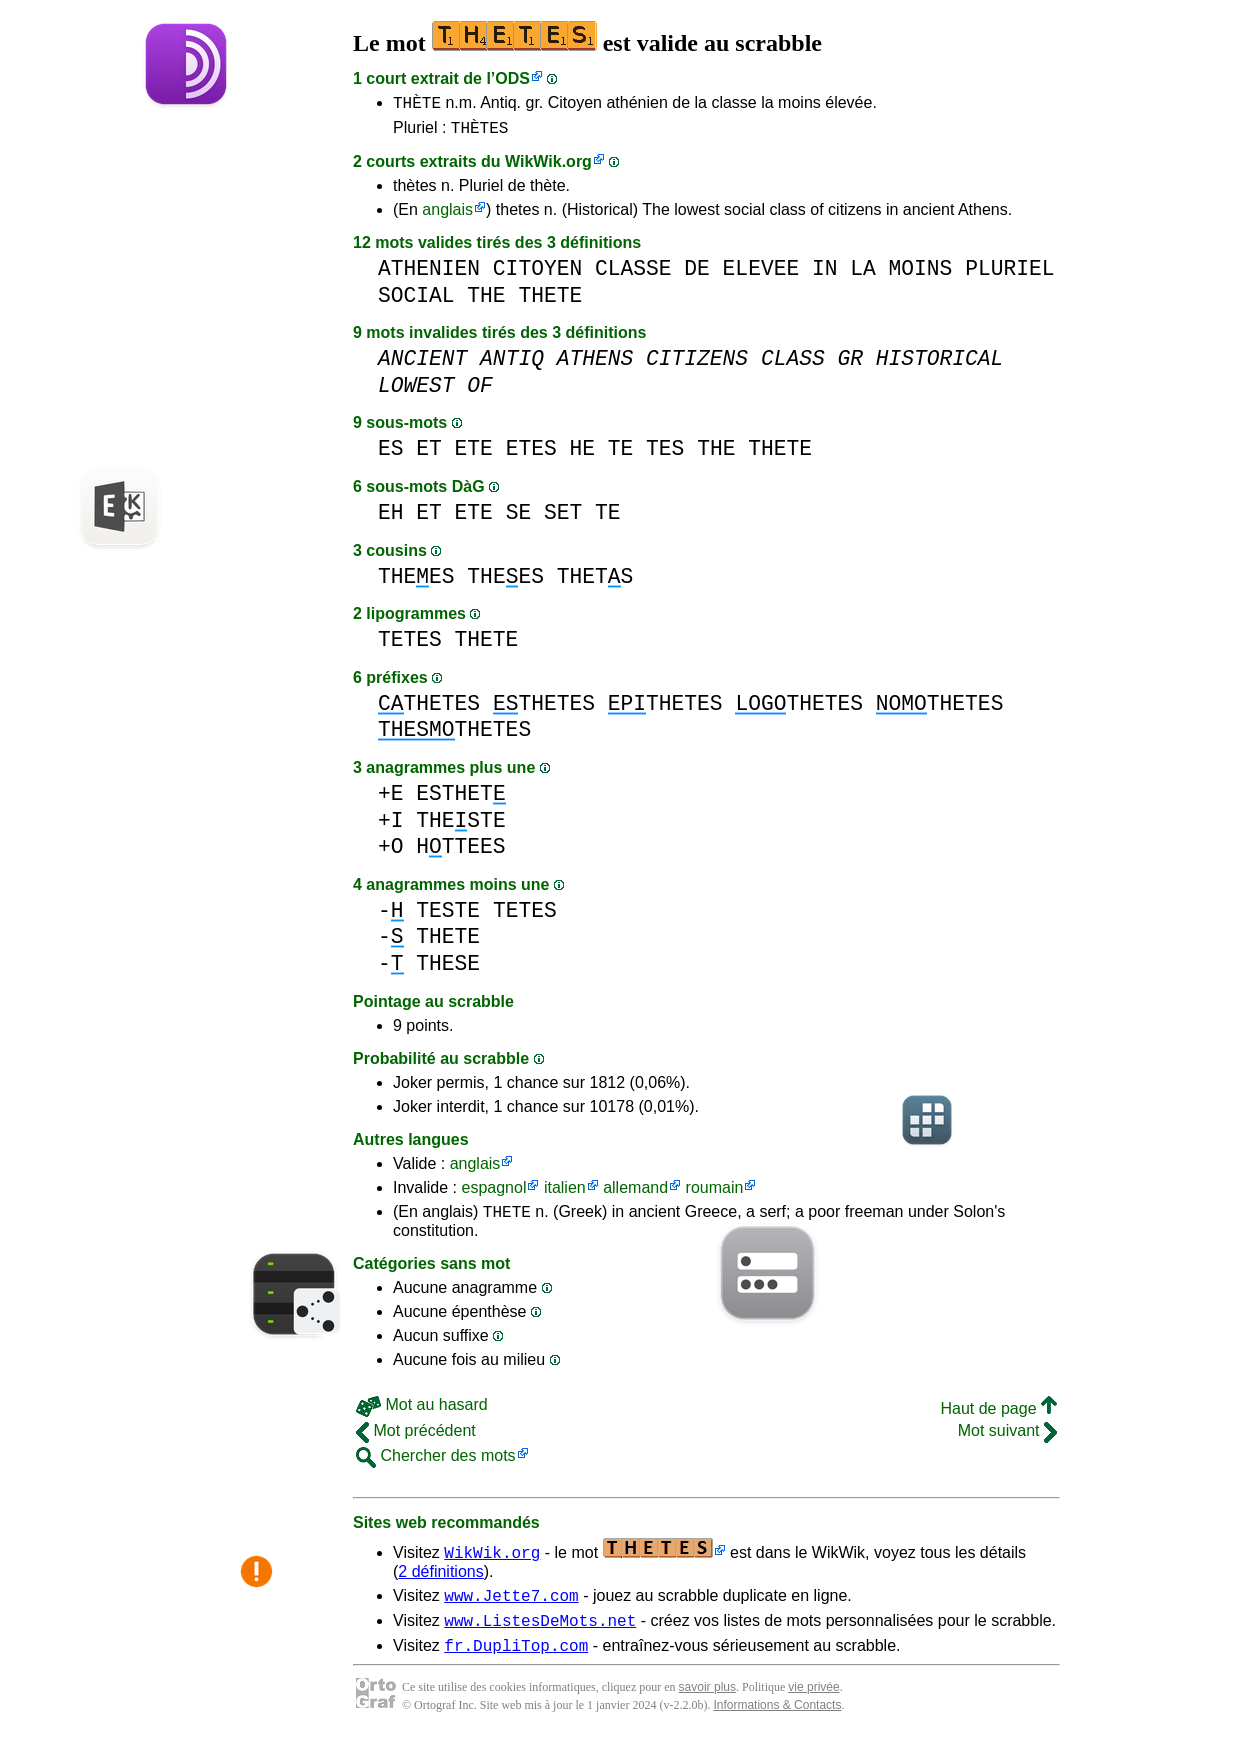 The image size is (1237, 1755). Describe the element at coordinates (256, 1571) in the screenshot. I see `indicates a warning or caution state` at that location.